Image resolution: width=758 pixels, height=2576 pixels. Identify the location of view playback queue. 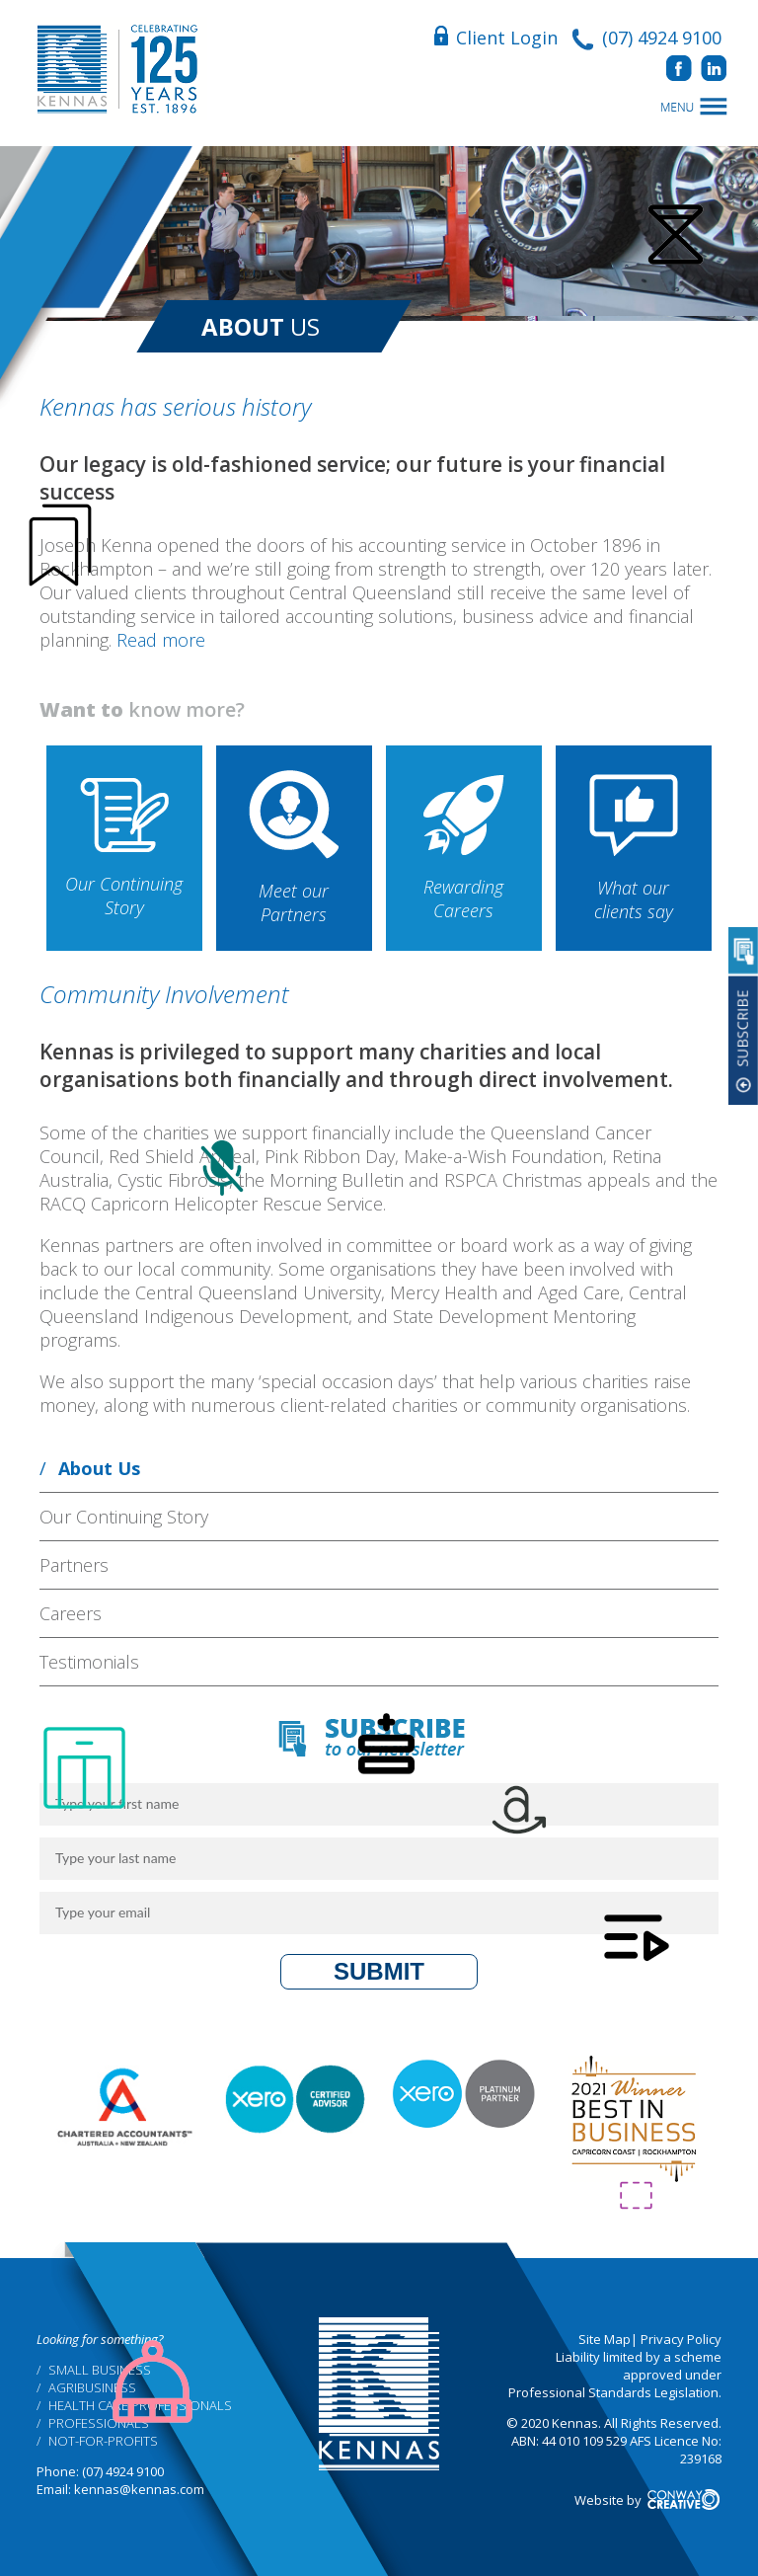
(633, 1936).